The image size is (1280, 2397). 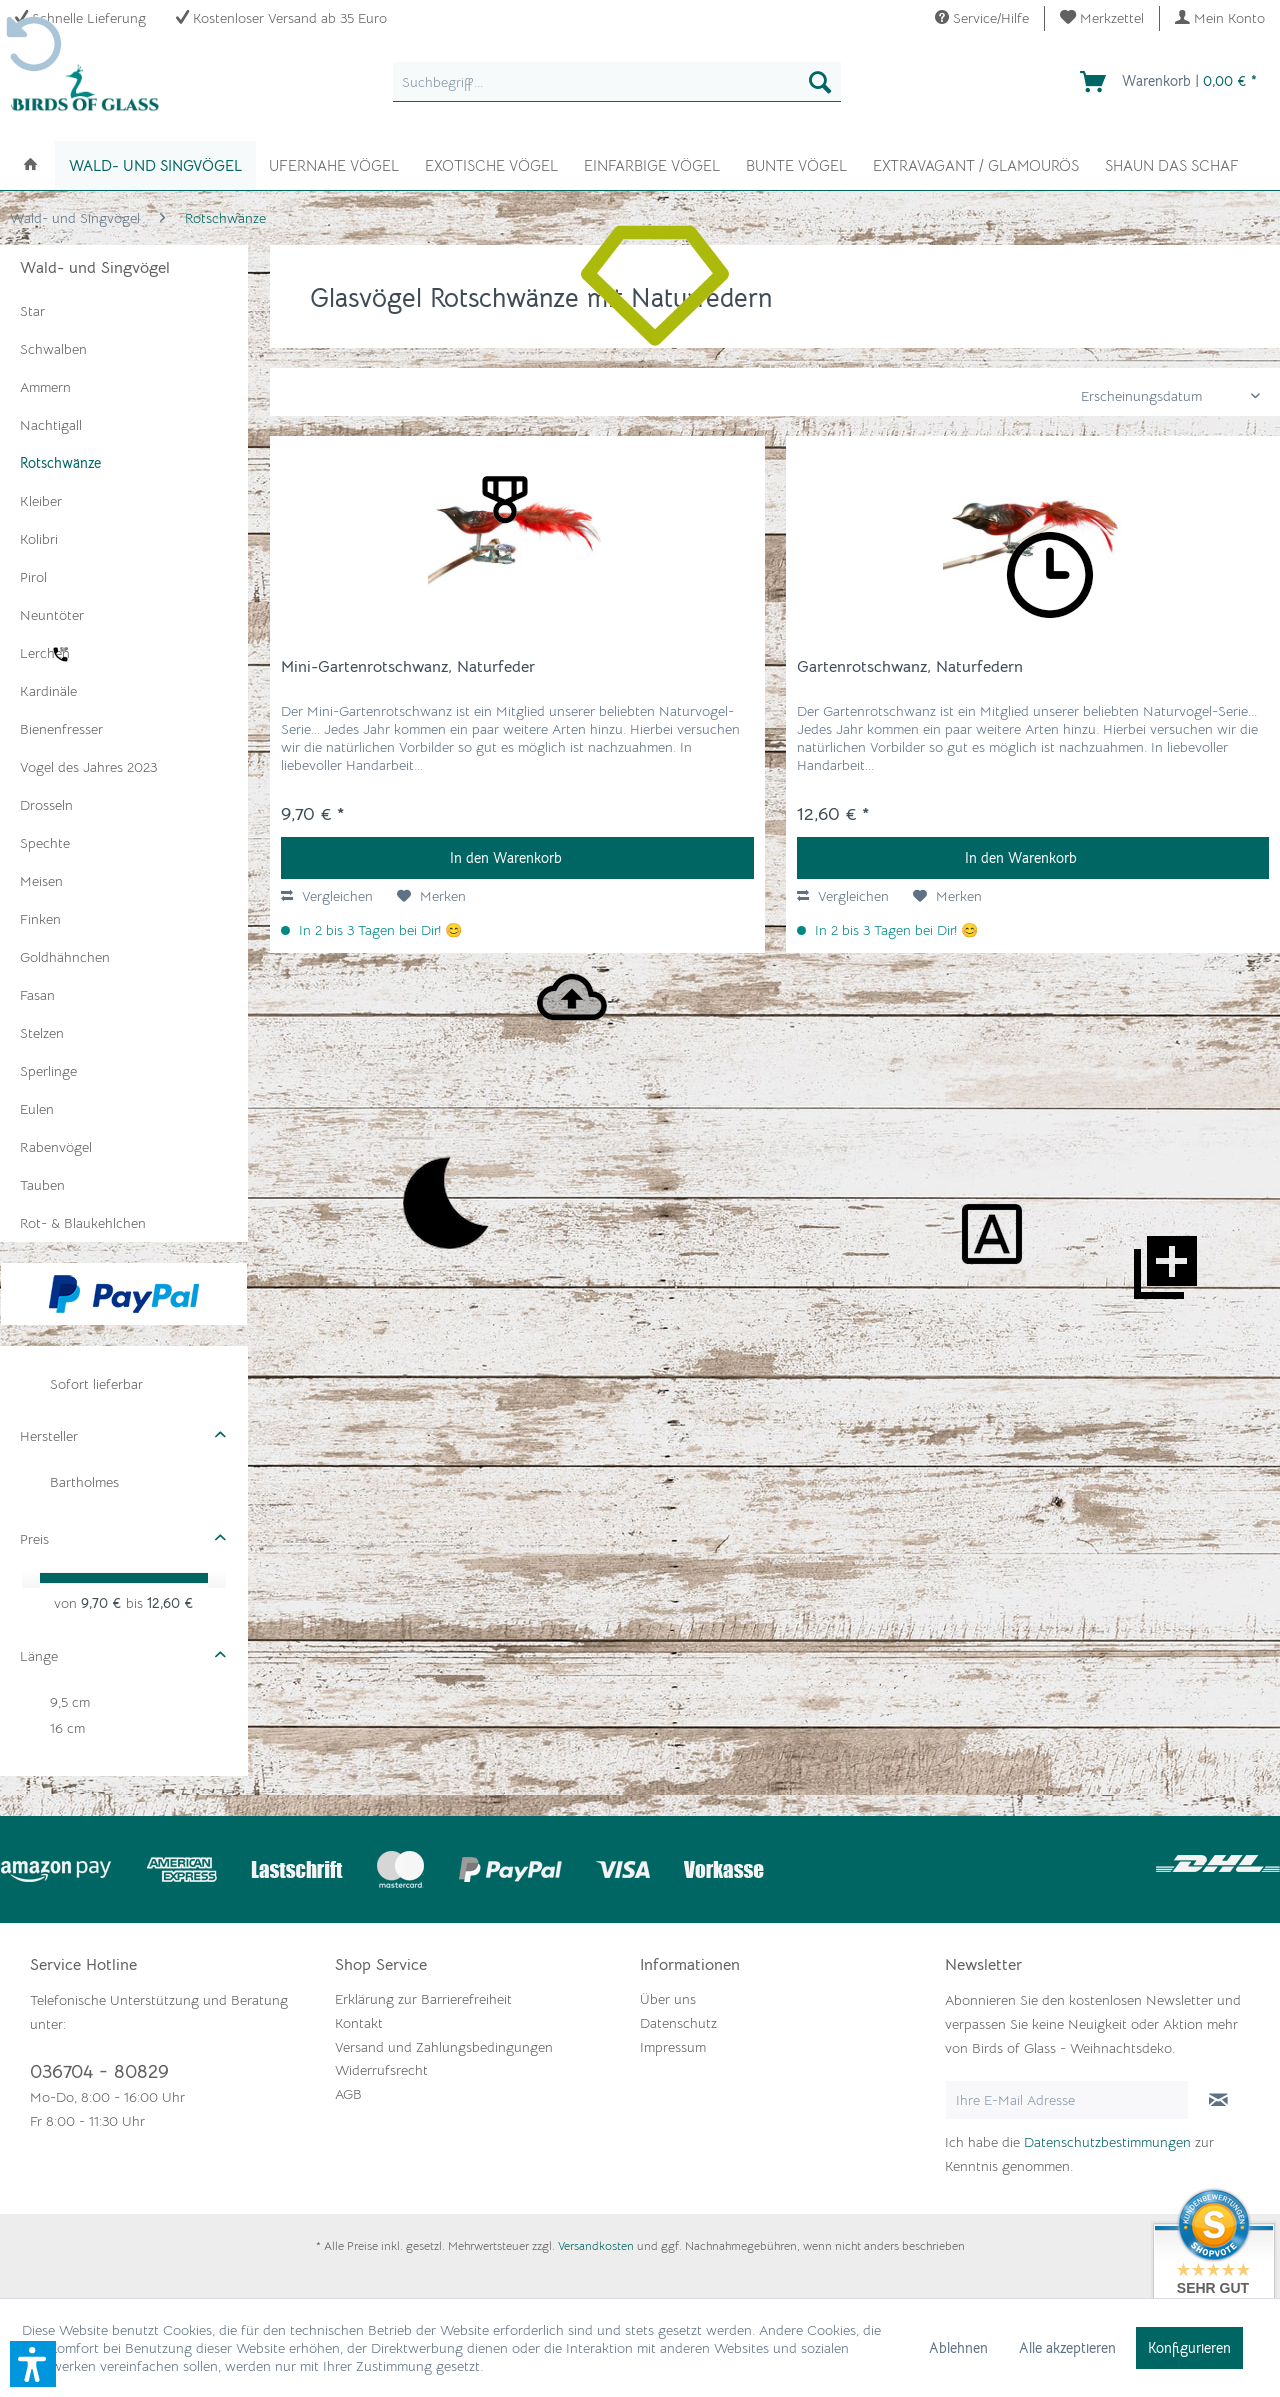 What do you see at coordinates (655, 281) in the screenshot?
I see `indicates Ruby programming language` at bounding box center [655, 281].